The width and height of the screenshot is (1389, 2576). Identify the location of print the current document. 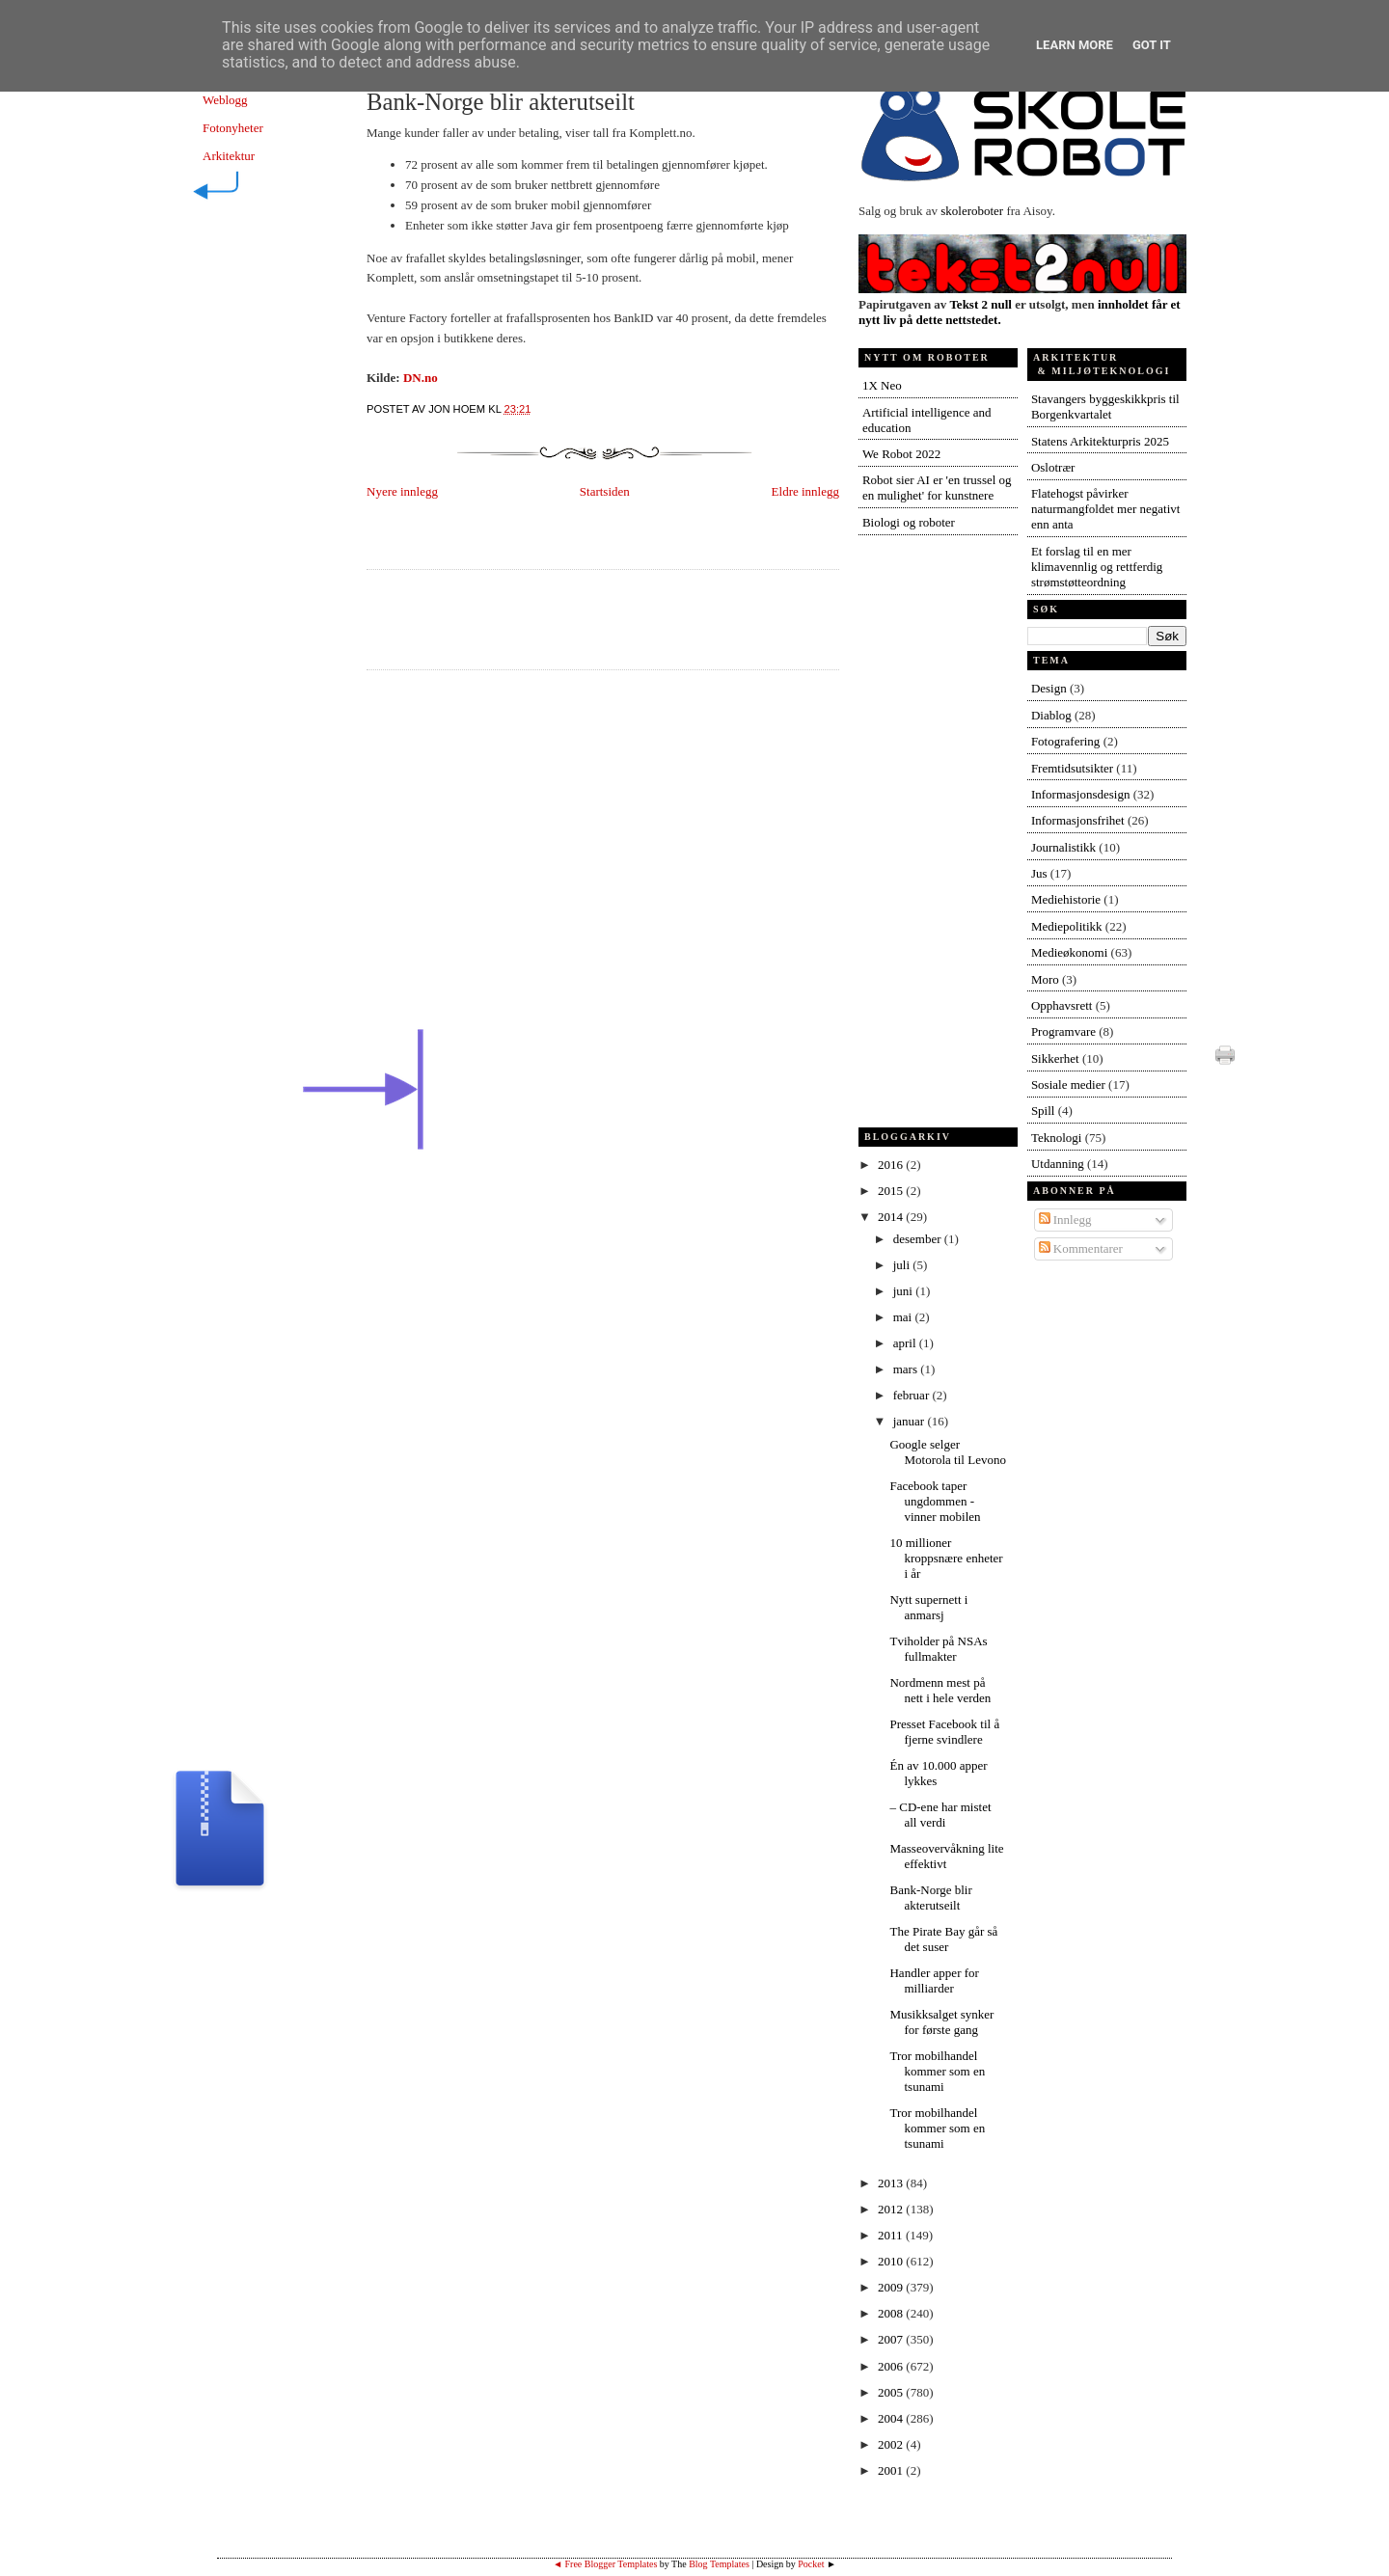
(1225, 1055).